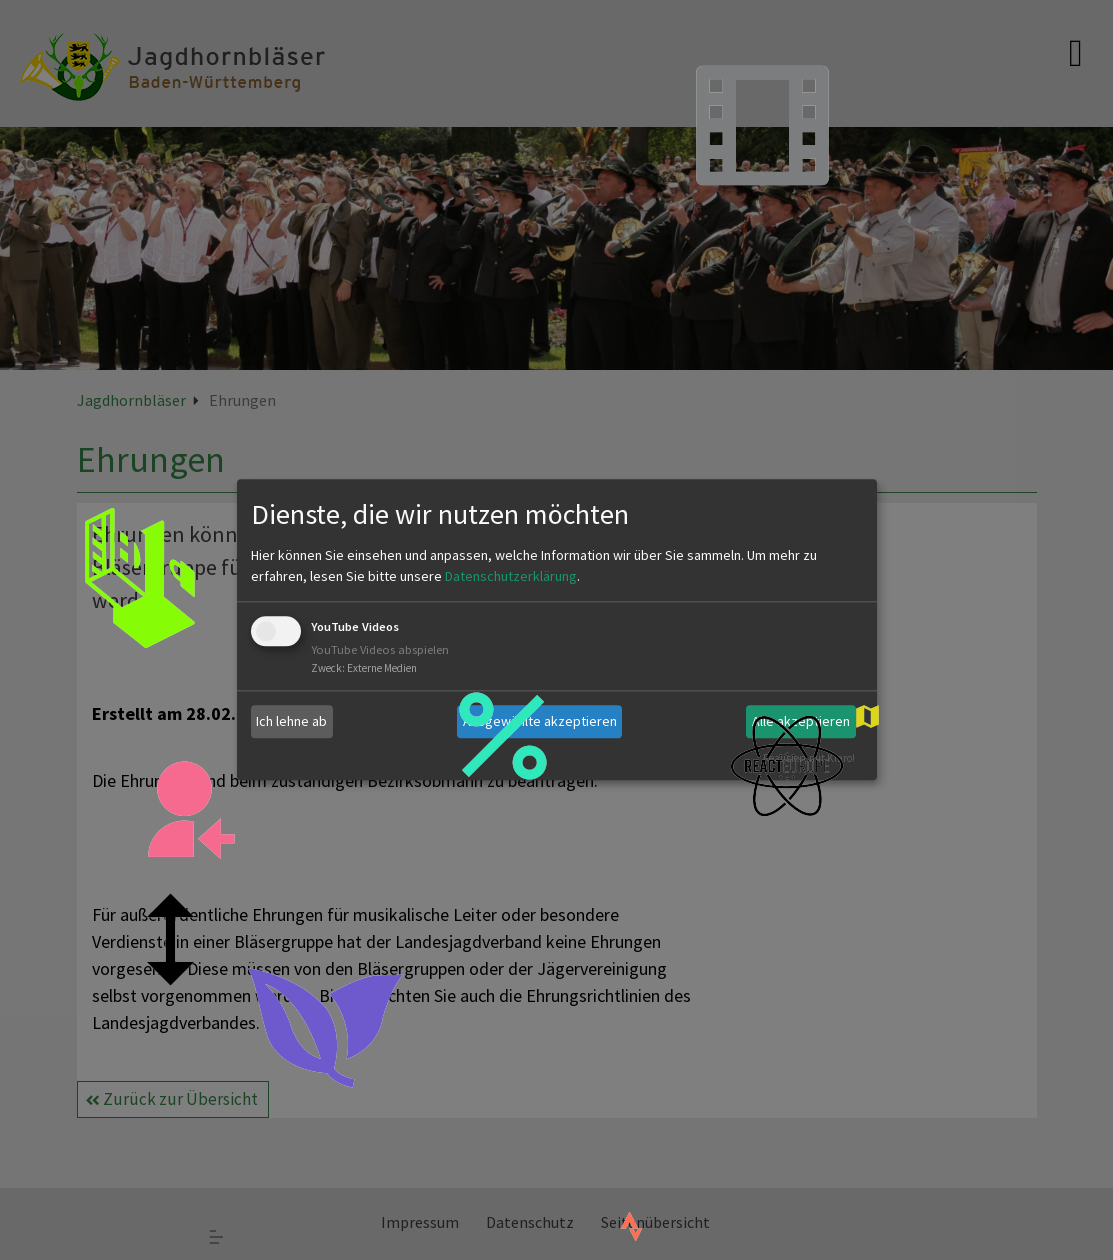 Image resolution: width=1113 pixels, height=1260 pixels. What do you see at coordinates (787, 766) in the screenshot?
I see `react europe conference logo` at bounding box center [787, 766].